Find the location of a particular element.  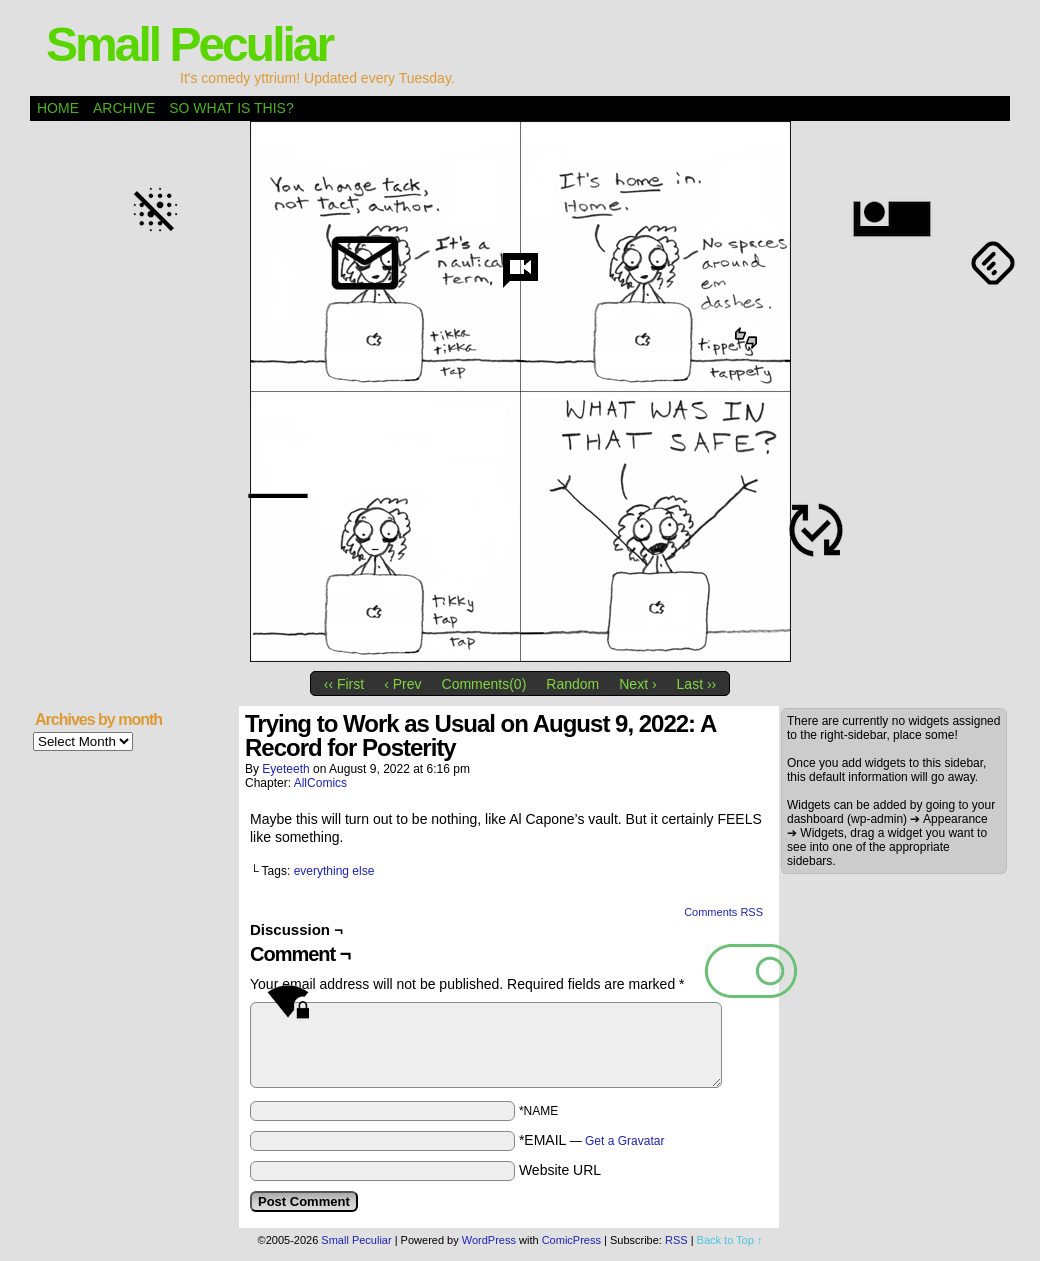

indicates content has been published with recent changes is located at coordinates (816, 530).